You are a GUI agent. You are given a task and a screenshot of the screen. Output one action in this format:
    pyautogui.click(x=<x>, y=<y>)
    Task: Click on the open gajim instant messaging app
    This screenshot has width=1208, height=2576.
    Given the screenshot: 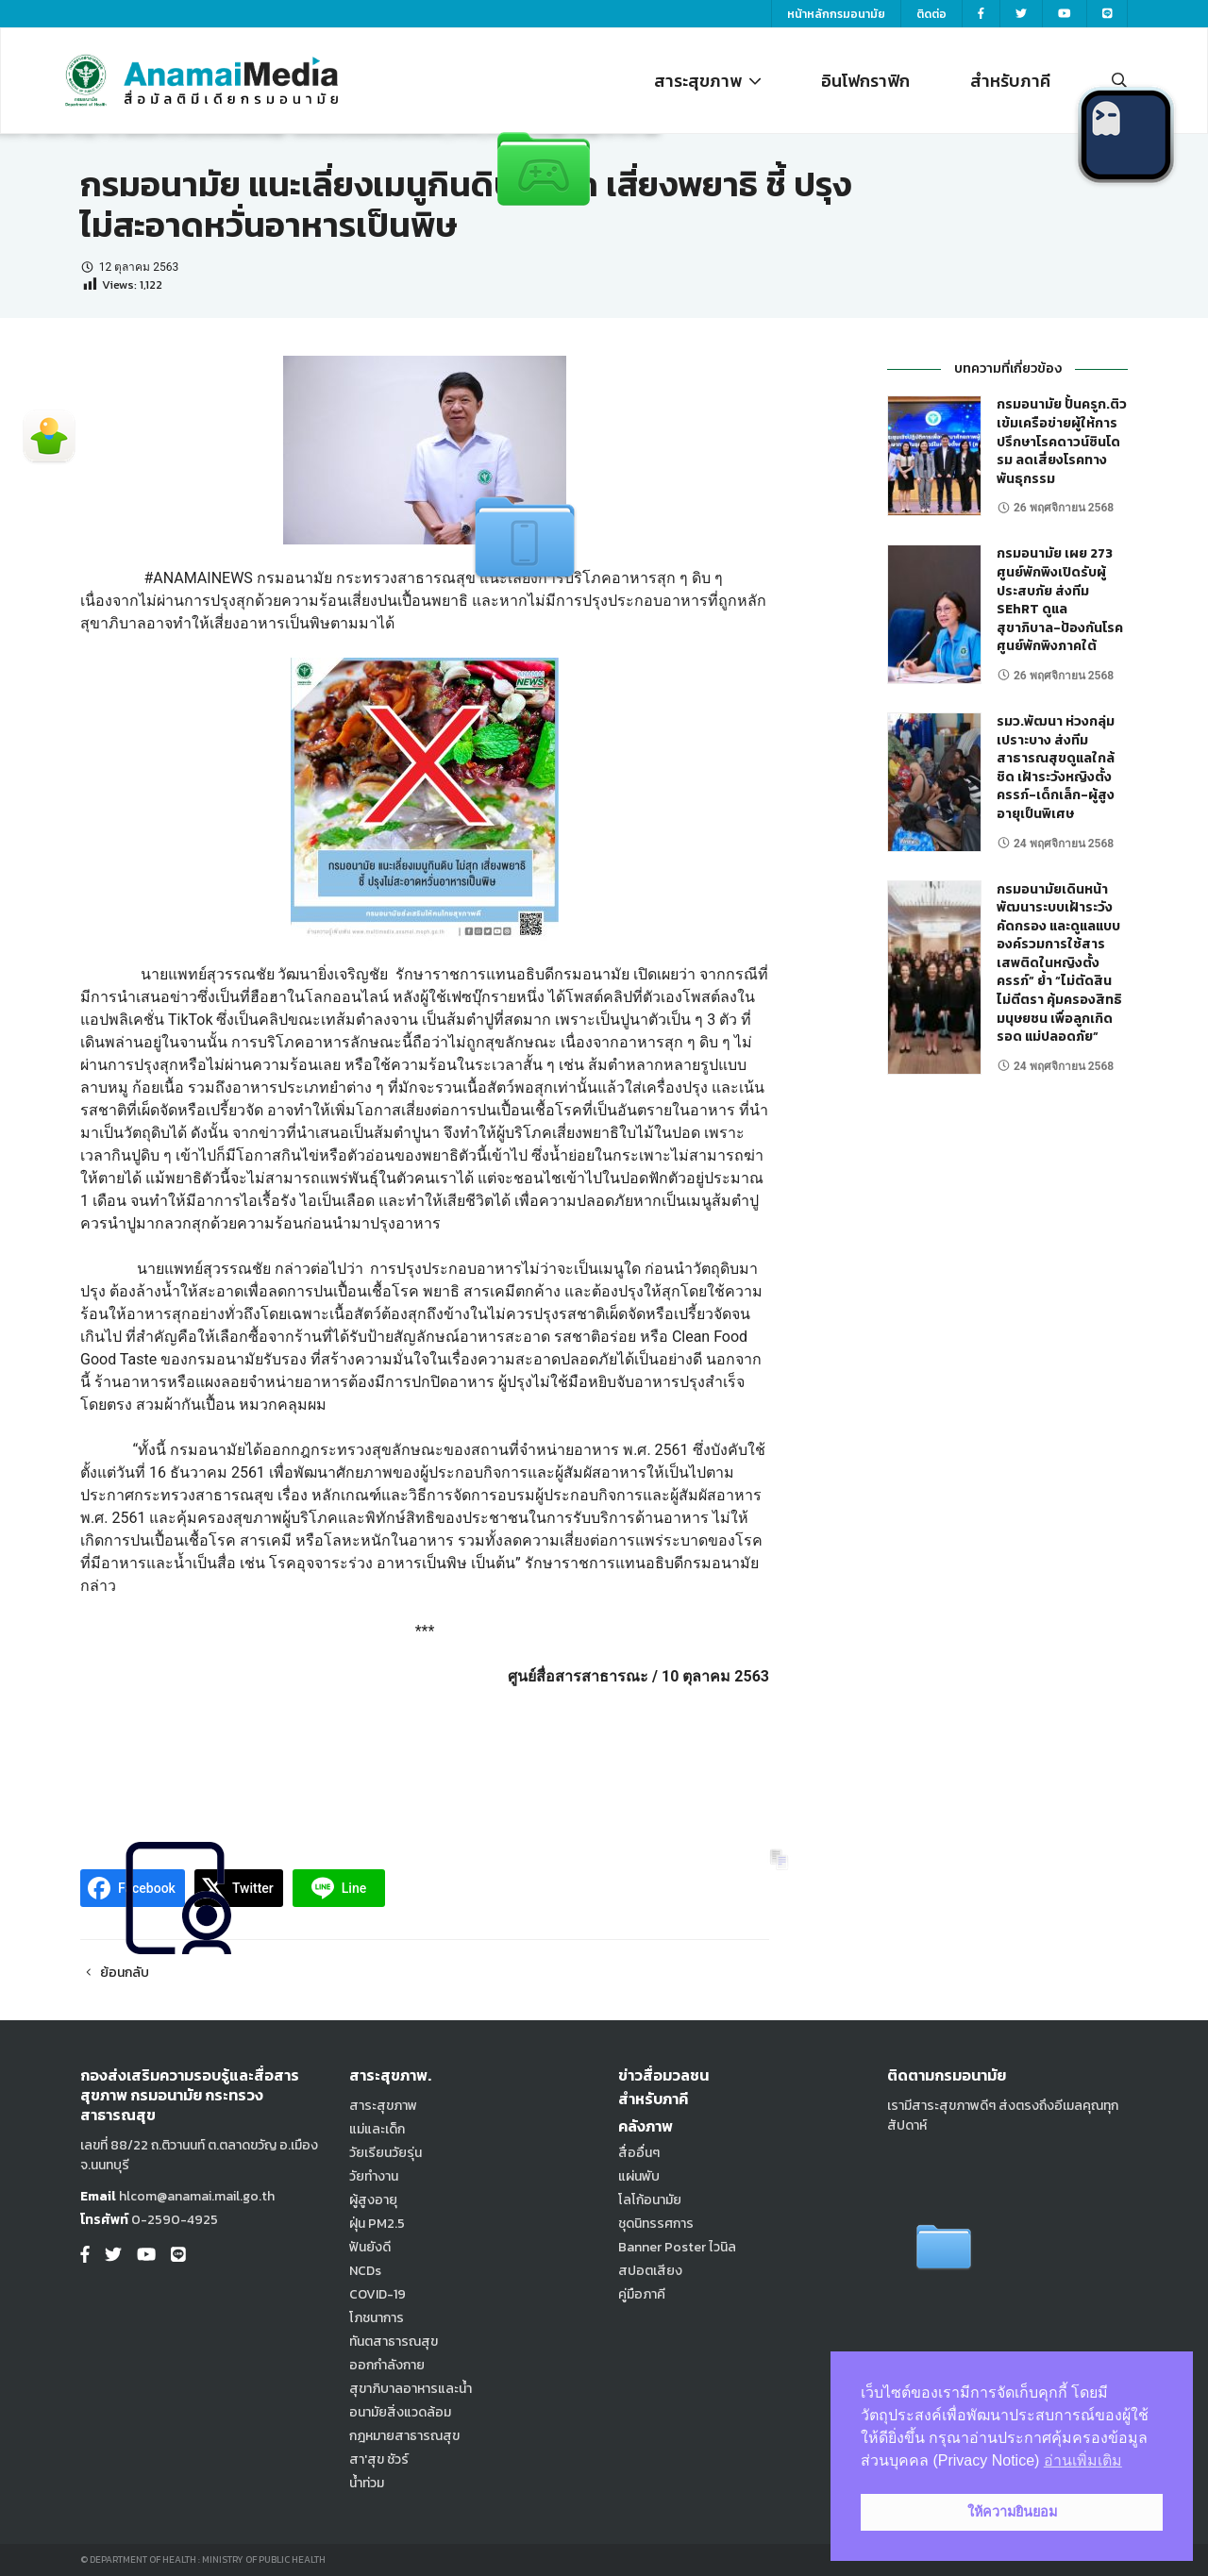 What is the action you would take?
    pyautogui.click(x=49, y=436)
    